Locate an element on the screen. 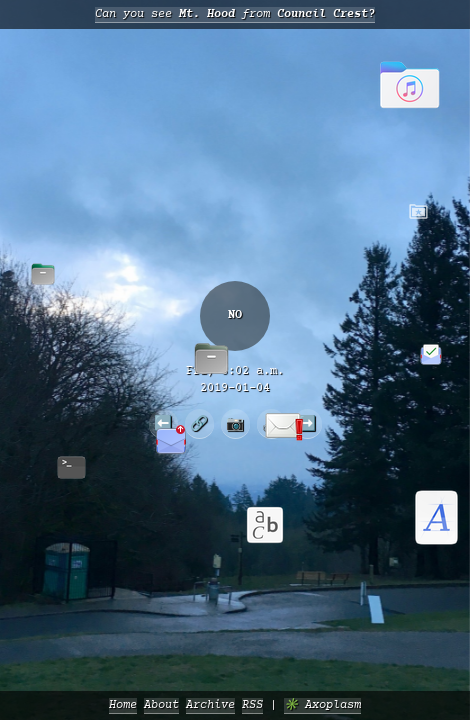 The image size is (470, 720). access your favorites folder in the media library is located at coordinates (418, 211).